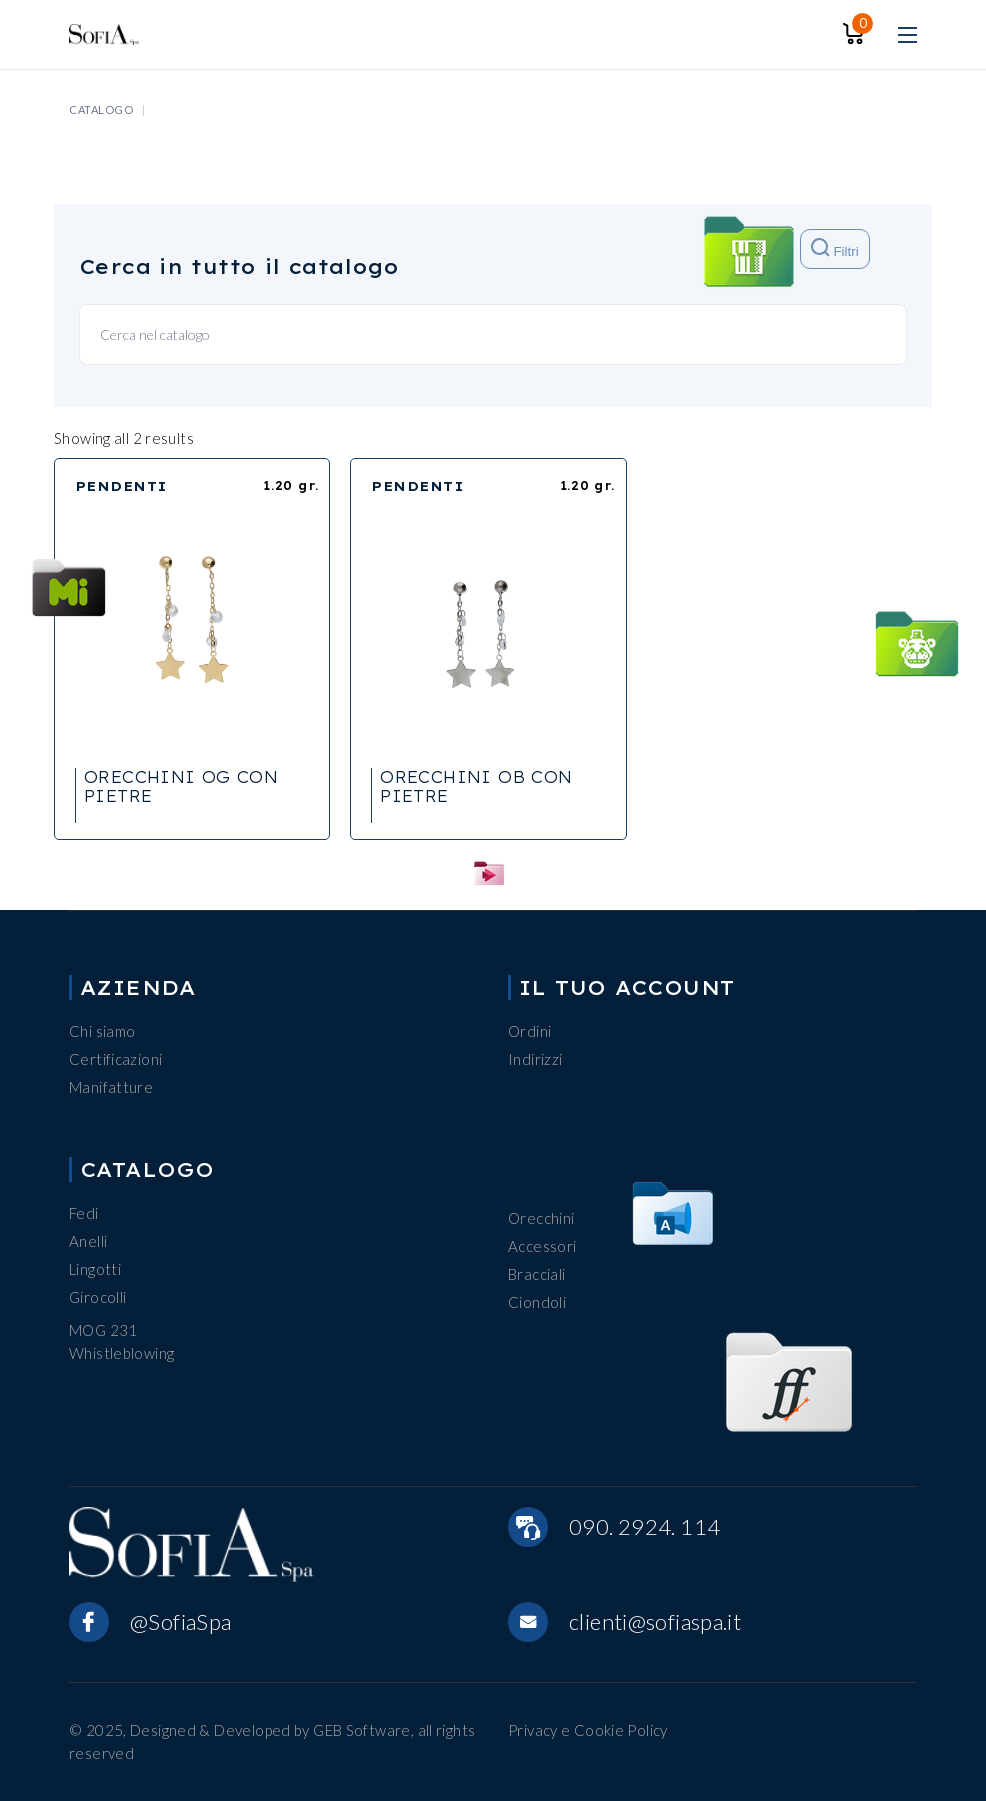 The height and width of the screenshot is (1801, 986). Describe the element at coordinates (672, 1215) in the screenshot. I see `open microsoft advertising files folder` at that location.